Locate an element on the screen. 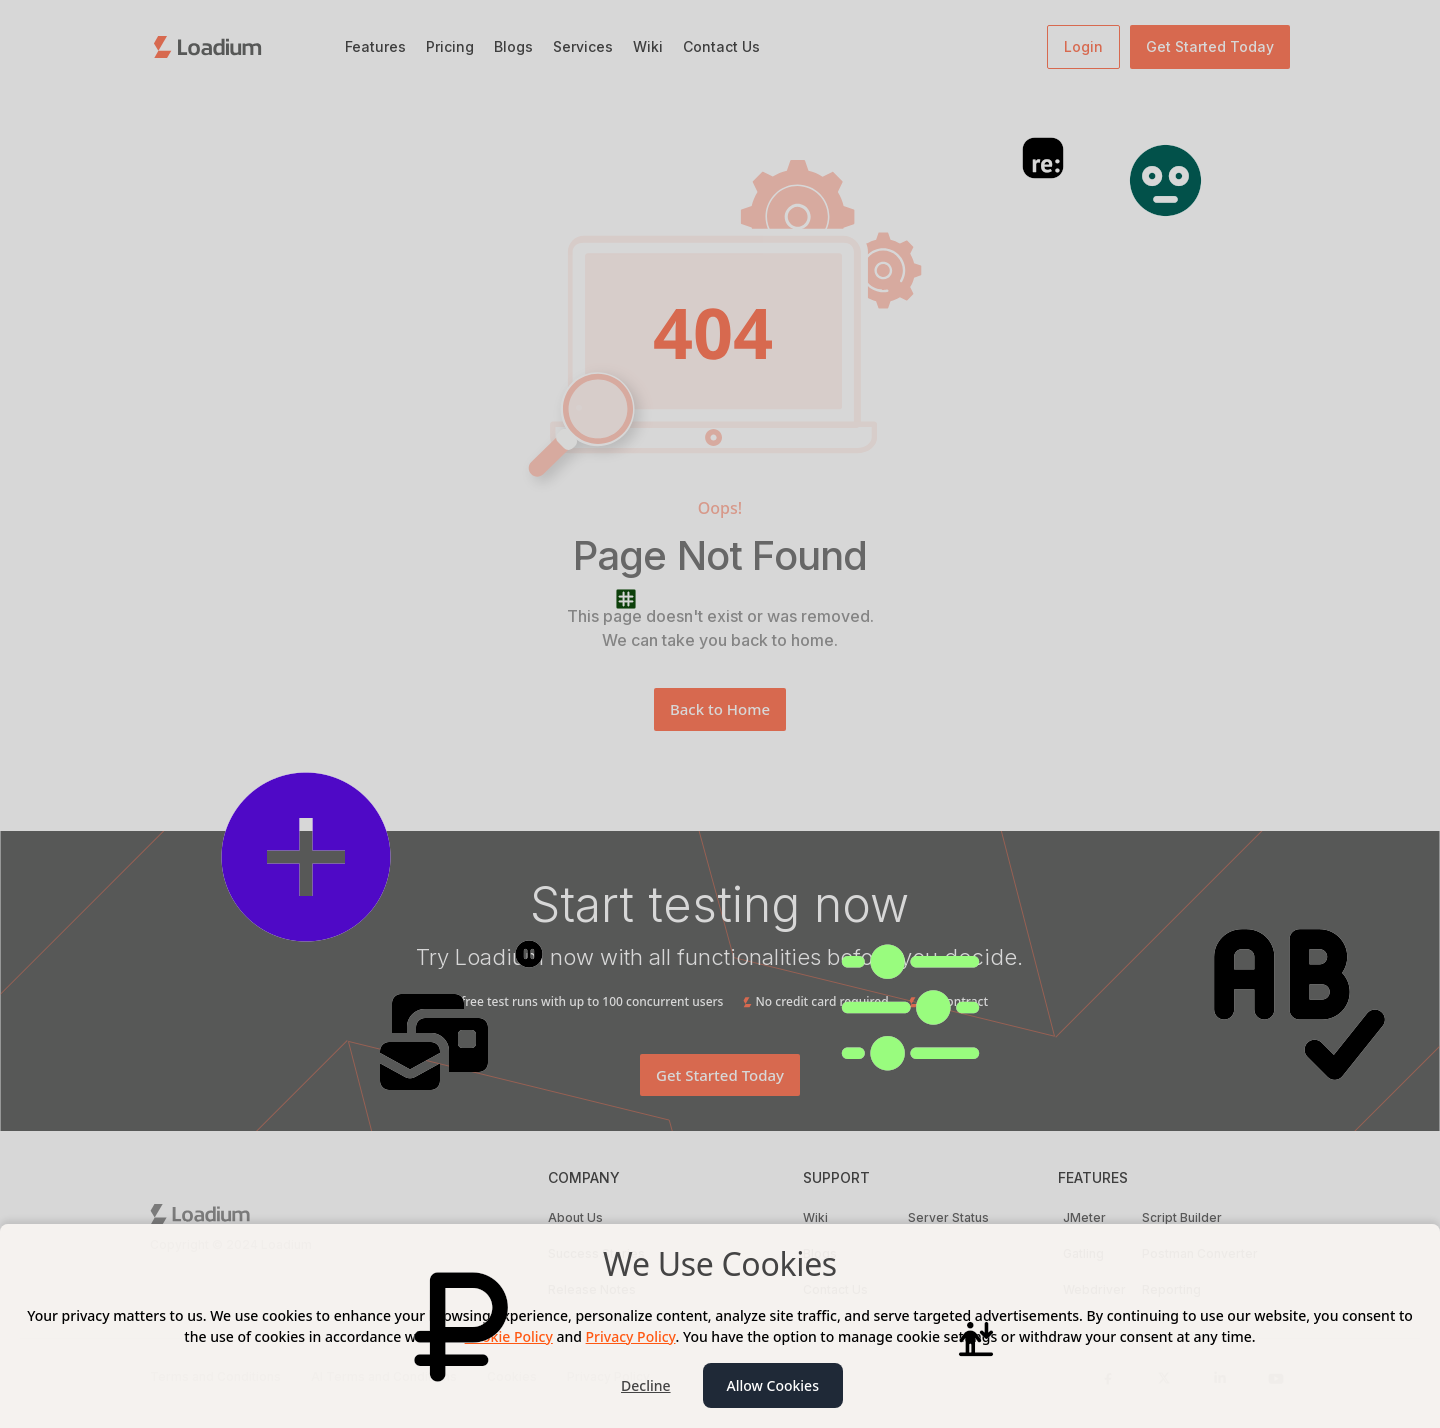 This screenshot has height=1428, width=1440. download user profile is located at coordinates (976, 1339).